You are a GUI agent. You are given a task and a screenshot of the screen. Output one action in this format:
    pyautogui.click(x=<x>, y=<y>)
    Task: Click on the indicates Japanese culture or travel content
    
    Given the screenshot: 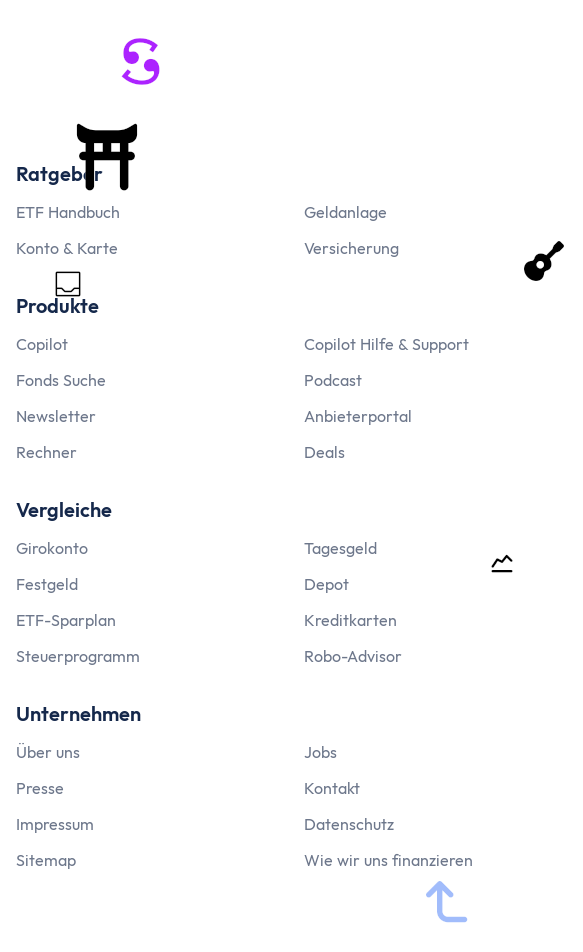 What is the action you would take?
    pyautogui.click(x=107, y=156)
    